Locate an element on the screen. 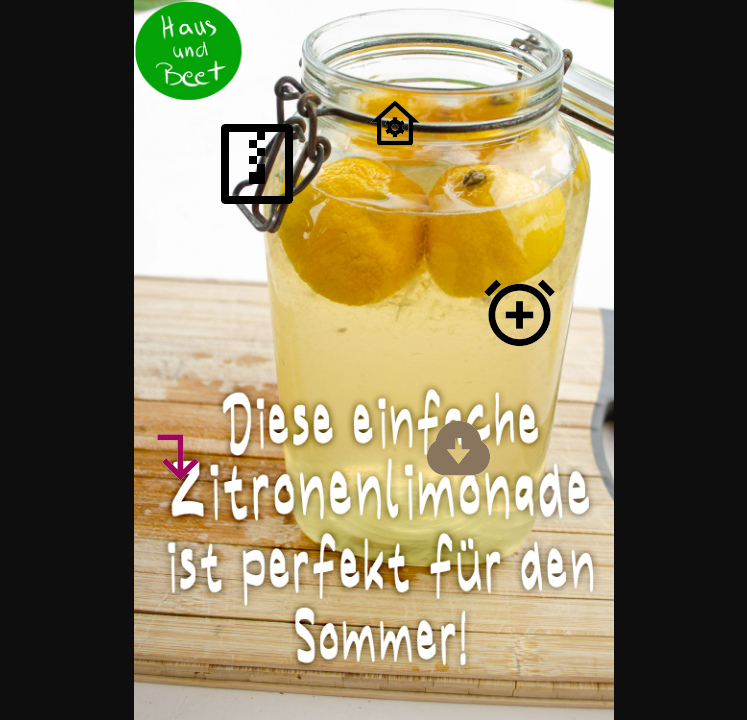 The height and width of the screenshot is (720, 747). access home settings is located at coordinates (395, 125).